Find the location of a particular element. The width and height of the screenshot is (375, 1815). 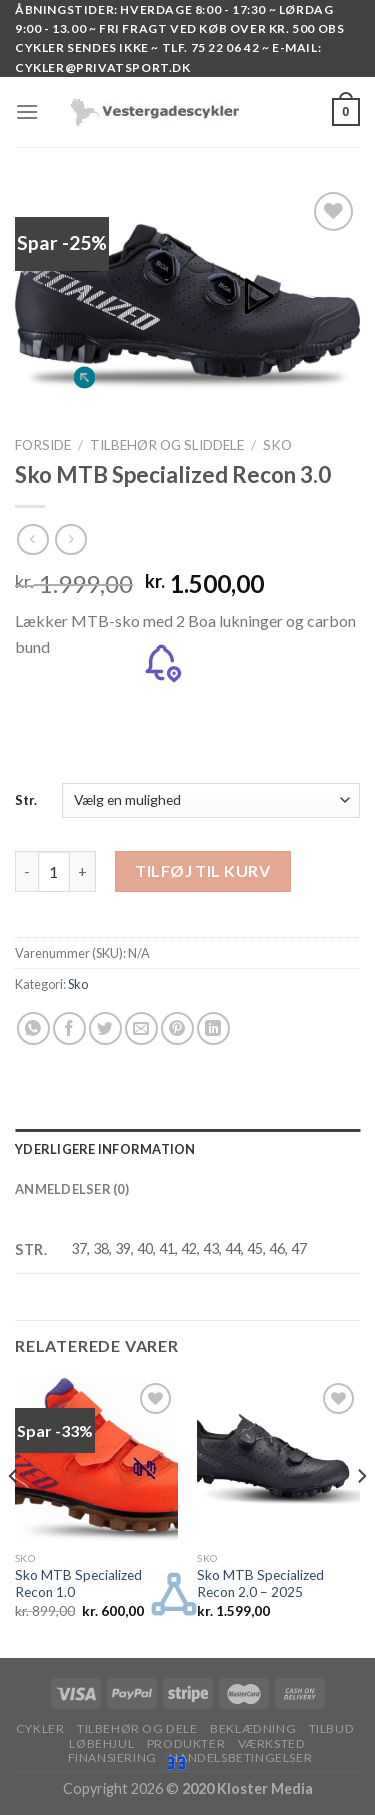

indicates item number 33 in a list or sequence is located at coordinates (176, 1763).